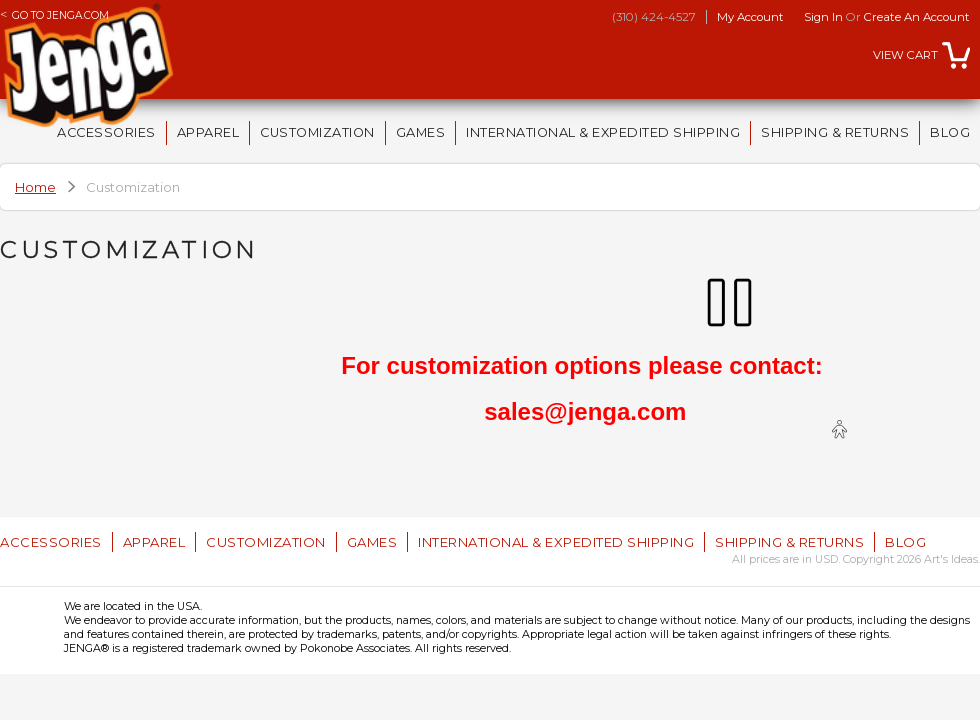 The width and height of the screenshot is (980, 720). I want to click on pause media playback, so click(729, 302).